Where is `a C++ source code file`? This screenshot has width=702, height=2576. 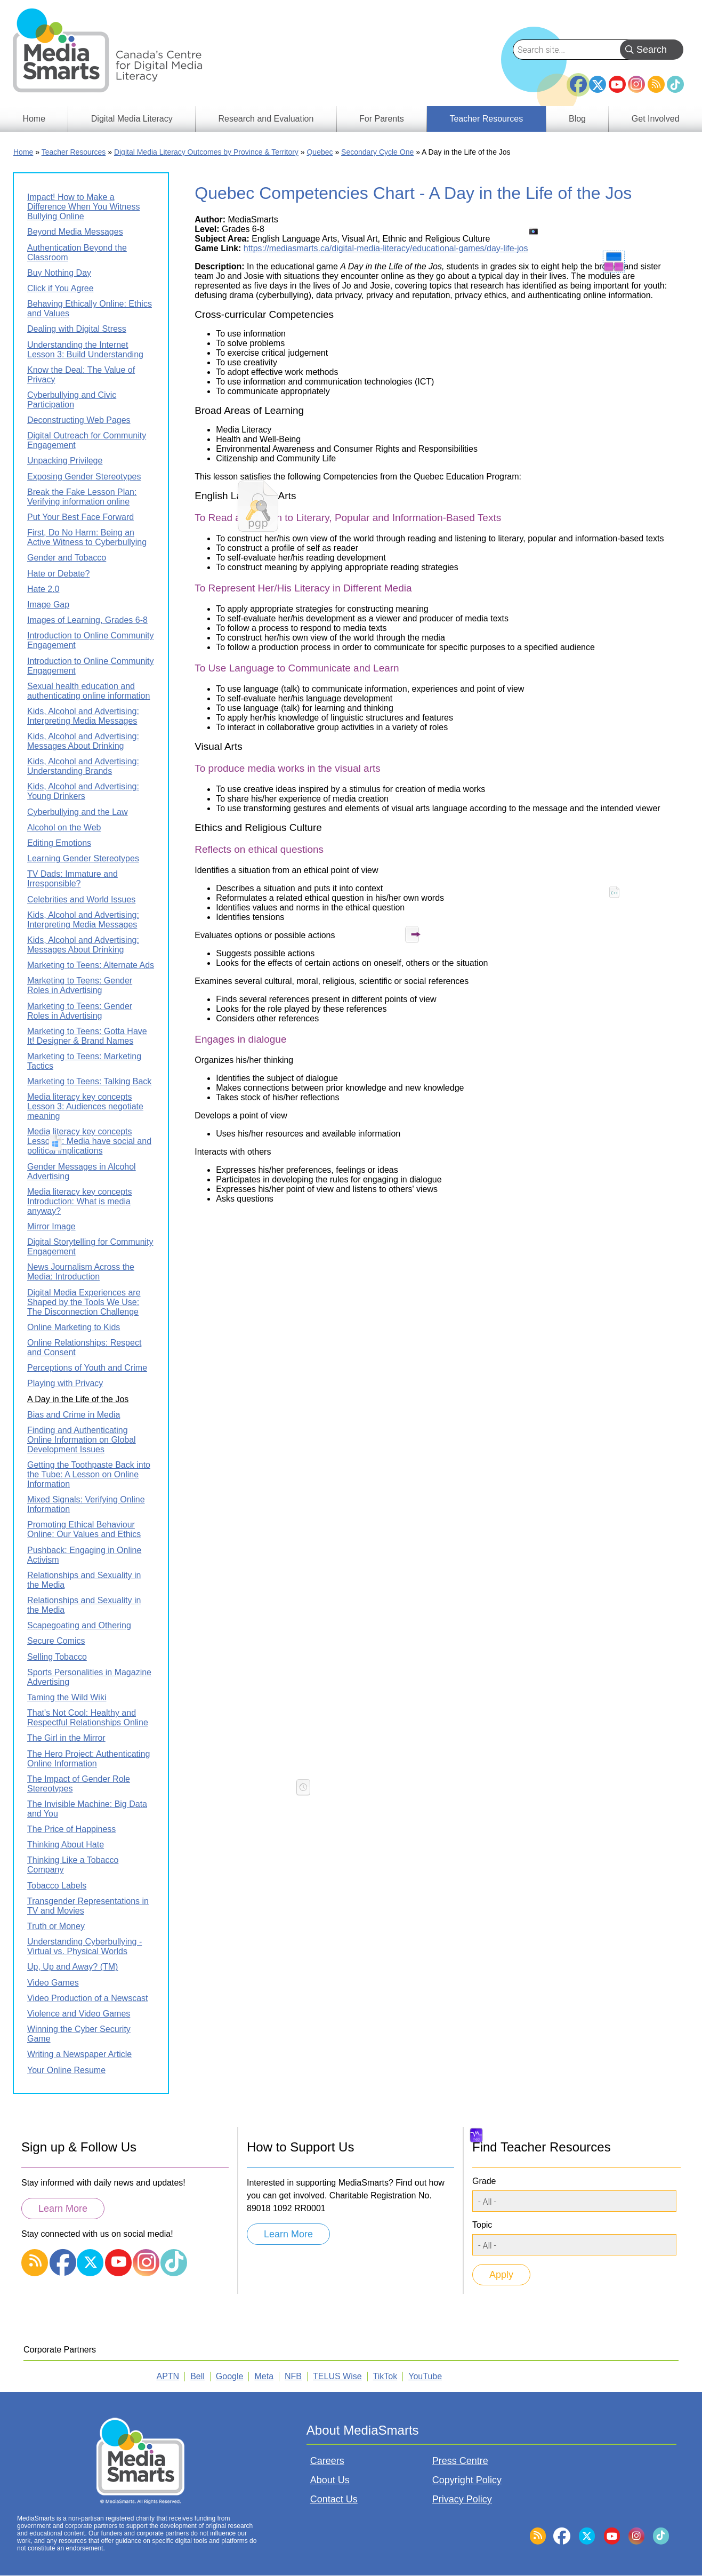 a C++ source code file is located at coordinates (614, 892).